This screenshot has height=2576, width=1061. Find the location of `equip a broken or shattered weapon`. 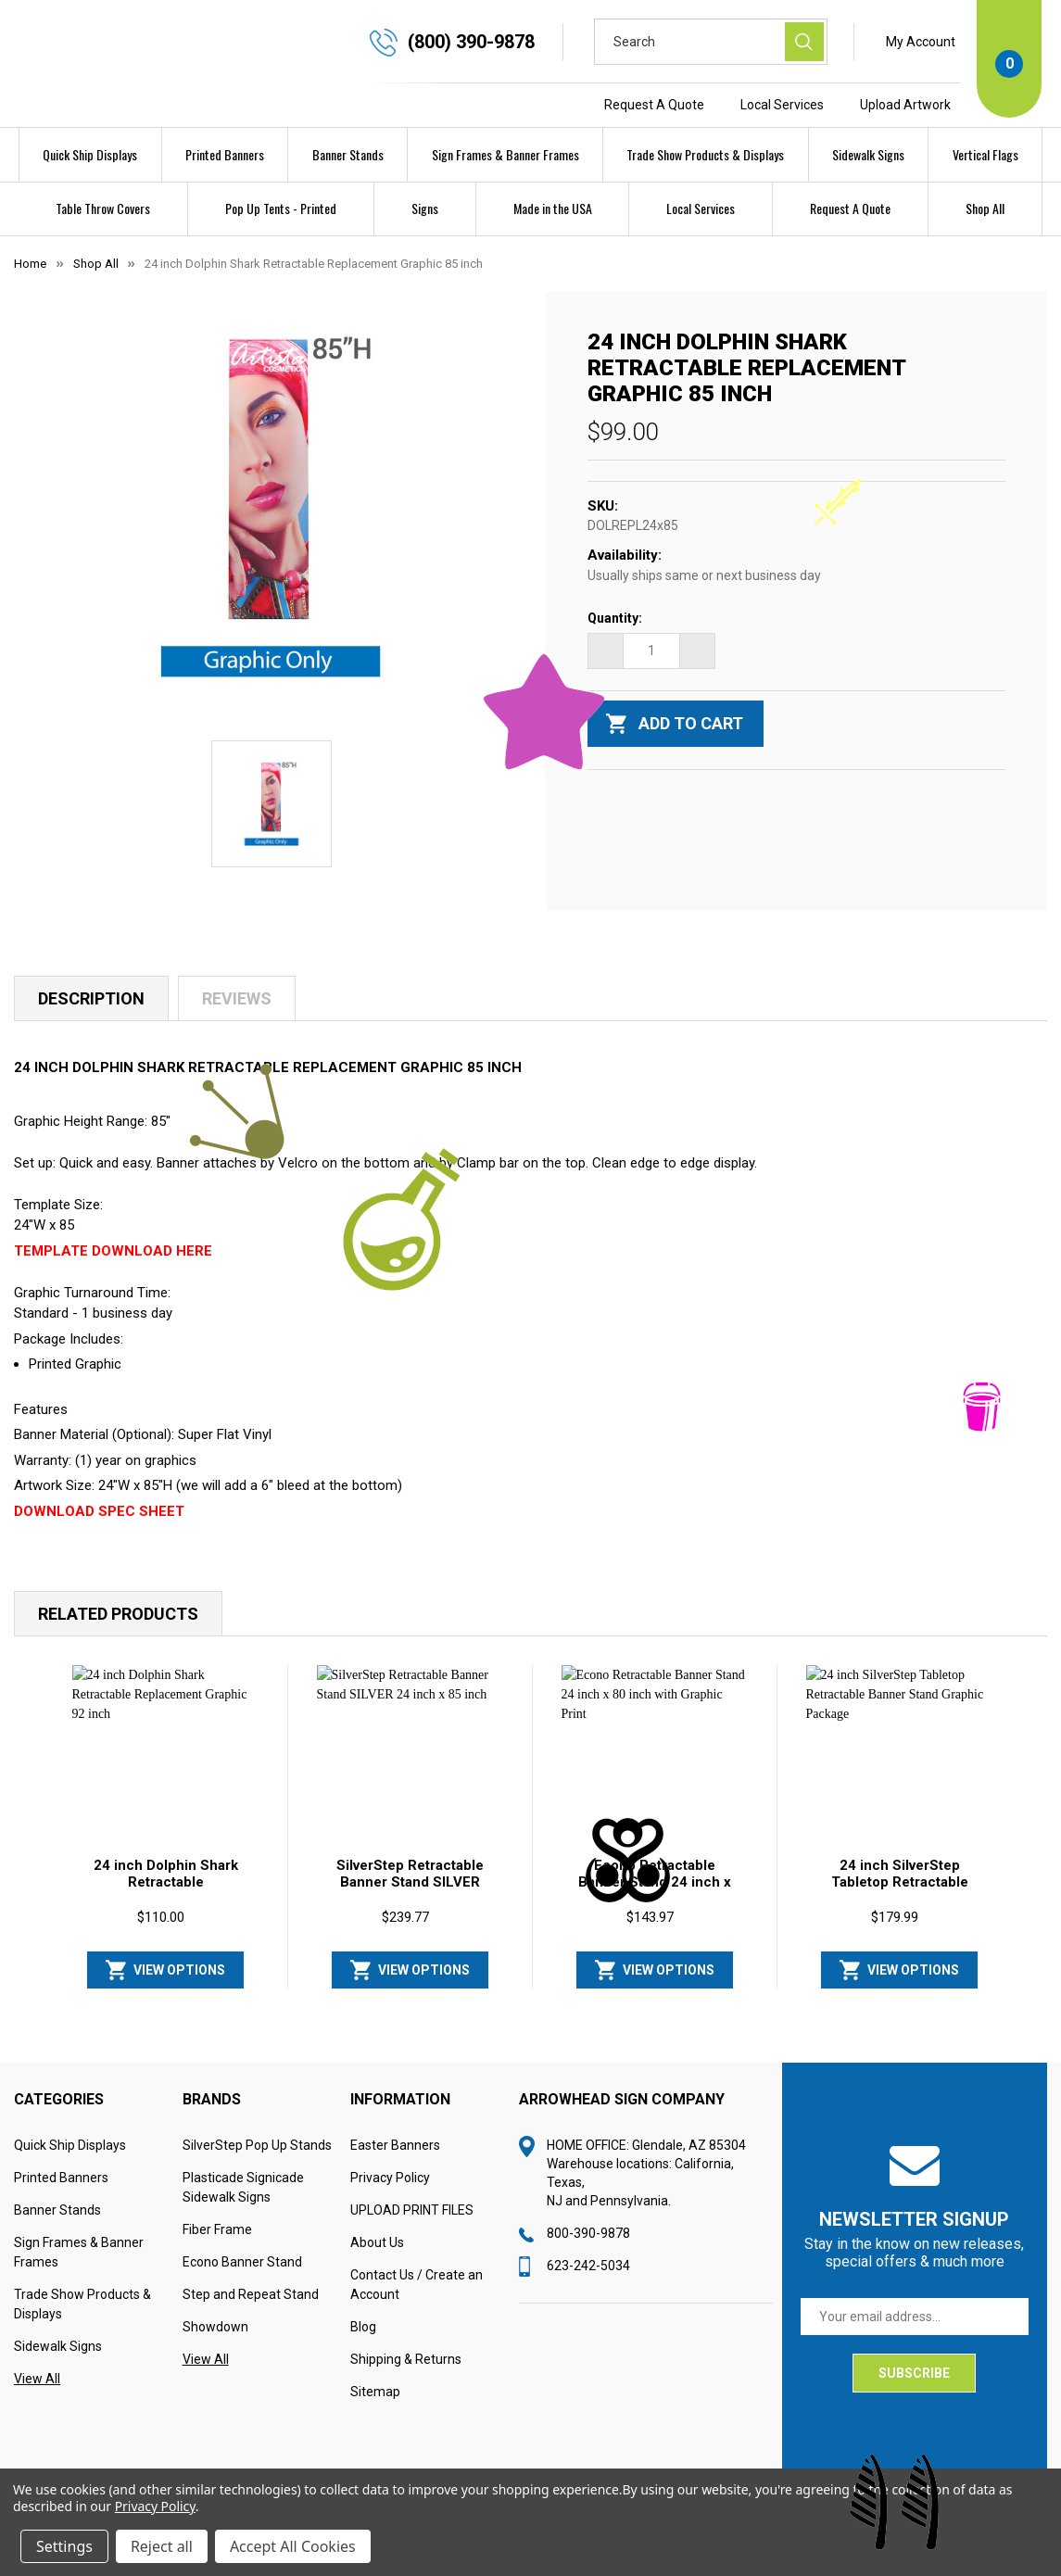

equip a broken or shattered weapon is located at coordinates (837, 502).